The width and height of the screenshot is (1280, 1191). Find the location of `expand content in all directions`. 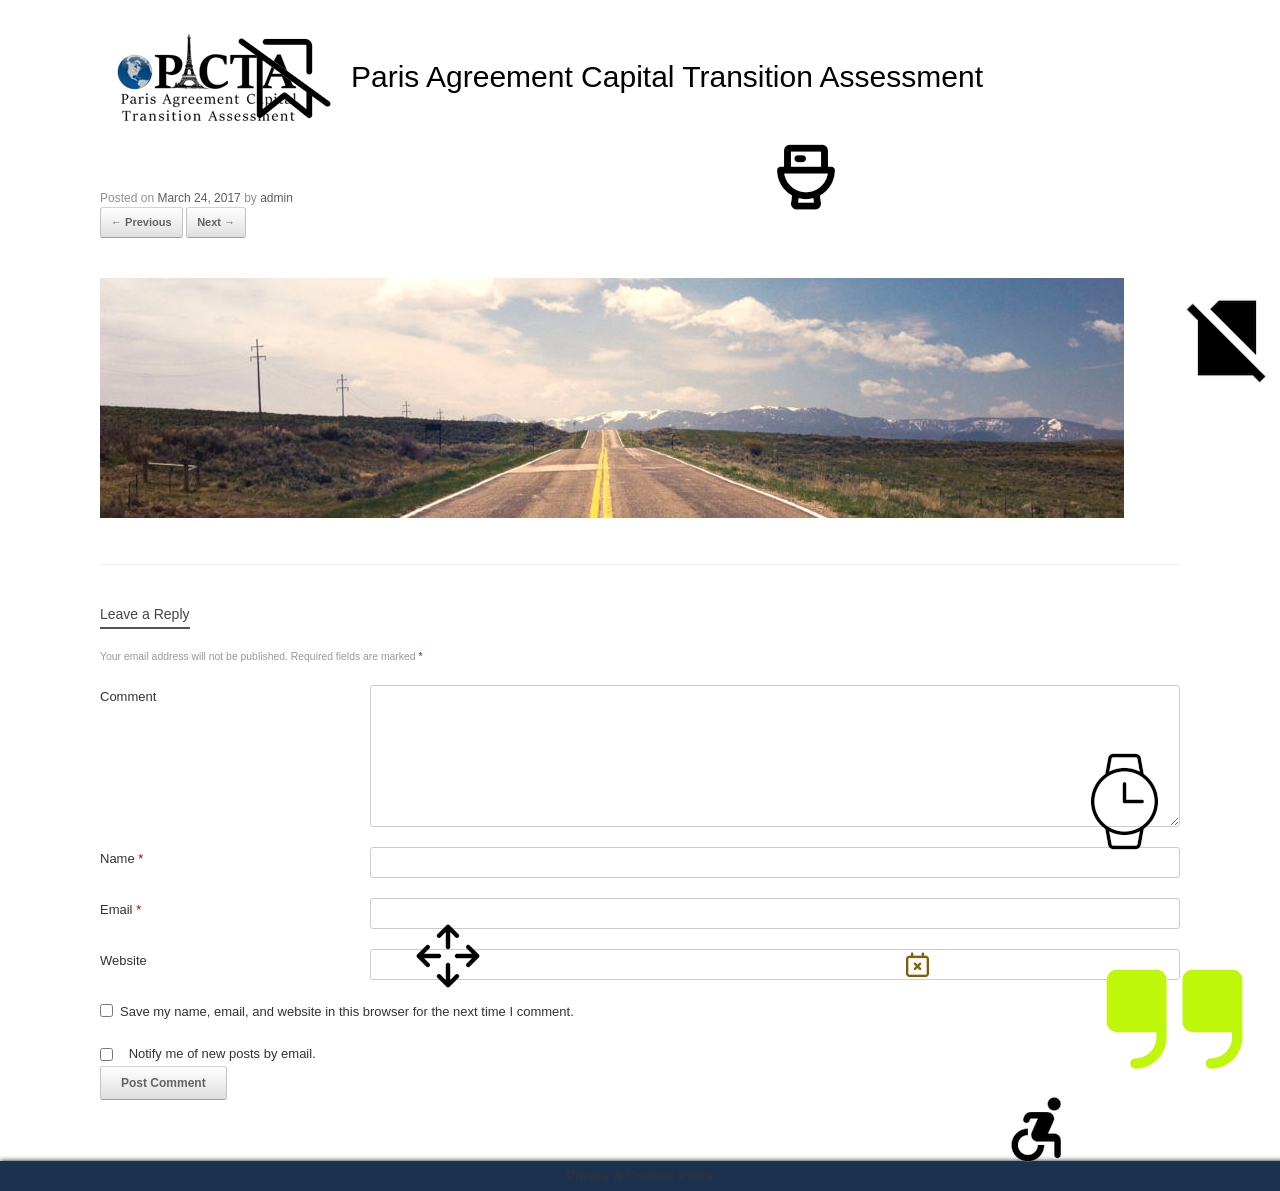

expand content in all directions is located at coordinates (448, 956).